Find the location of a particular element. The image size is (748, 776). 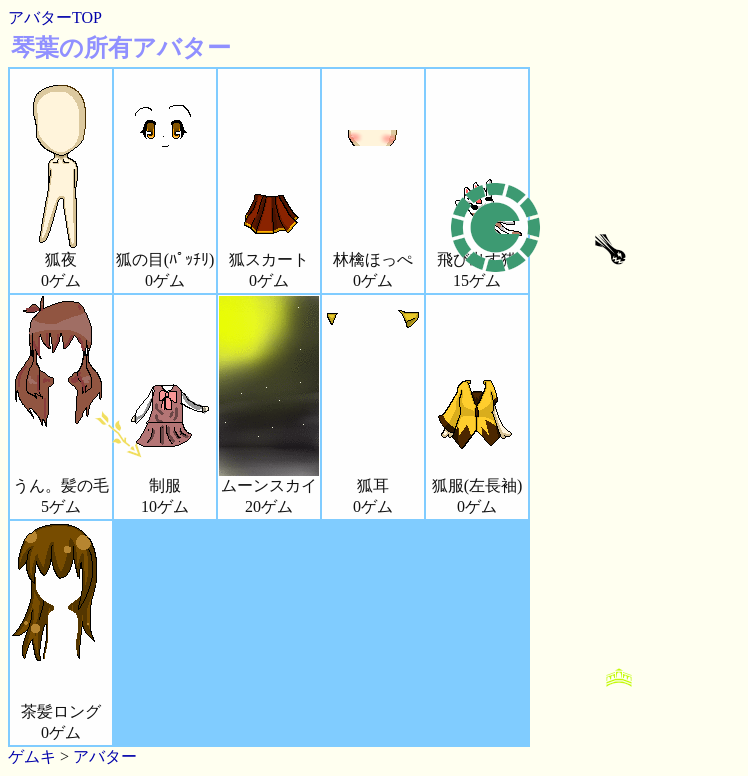

loading or processing indicator is located at coordinates (495, 227).